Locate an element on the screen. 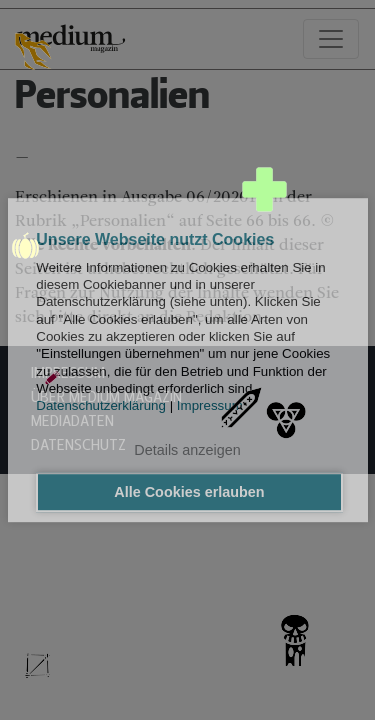 The height and width of the screenshot is (720, 375). frame or crop an image is located at coordinates (37, 665).